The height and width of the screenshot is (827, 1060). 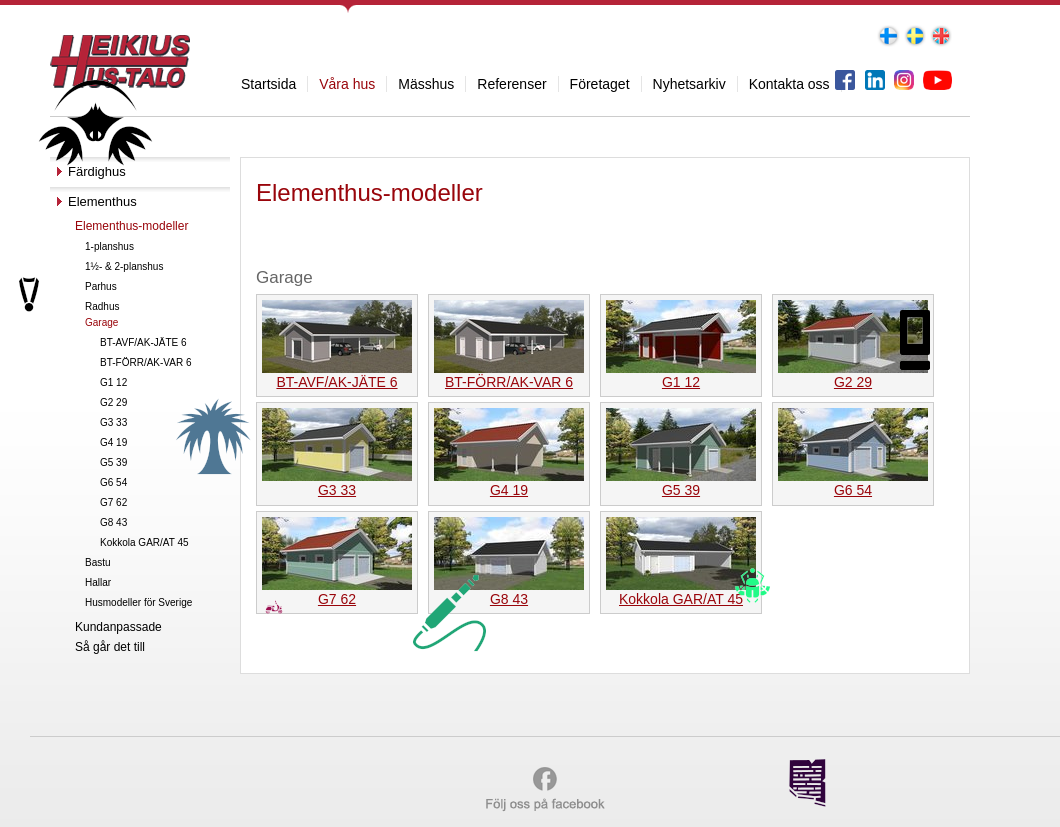 I want to click on access notes or written records, so click(x=806, y=782).